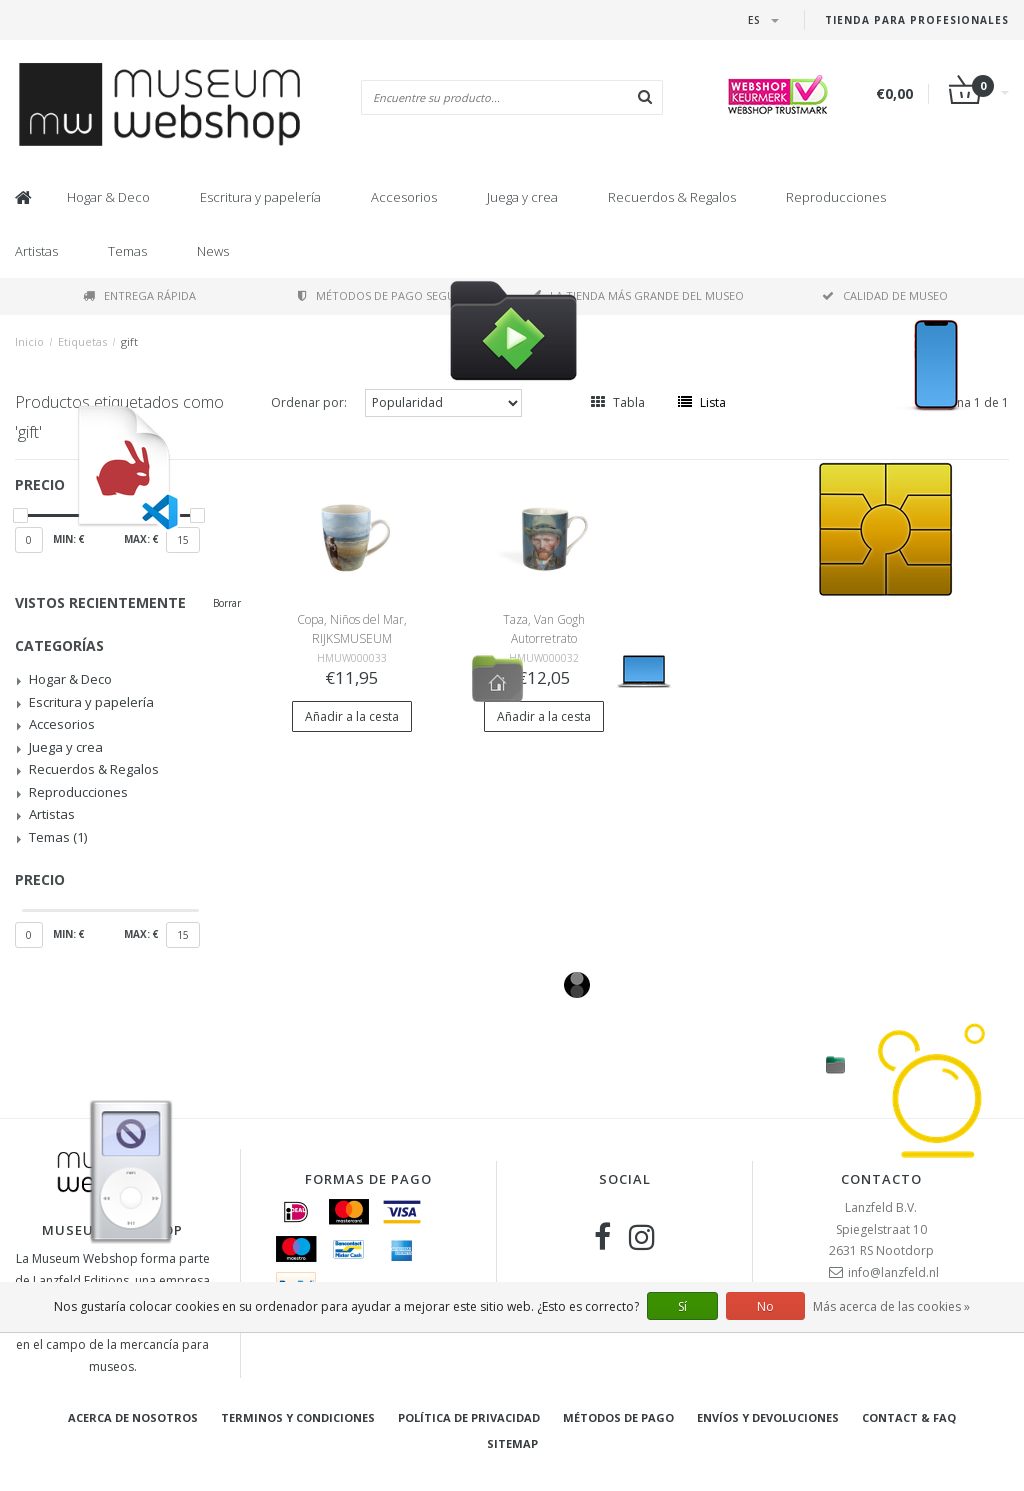 The width and height of the screenshot is (1024, 1491). What do you see at coordinates (124, 468) in the screenshot?
I see `open a jade-related project or file in Visual Studio Code` at bounding box center [124, 468].